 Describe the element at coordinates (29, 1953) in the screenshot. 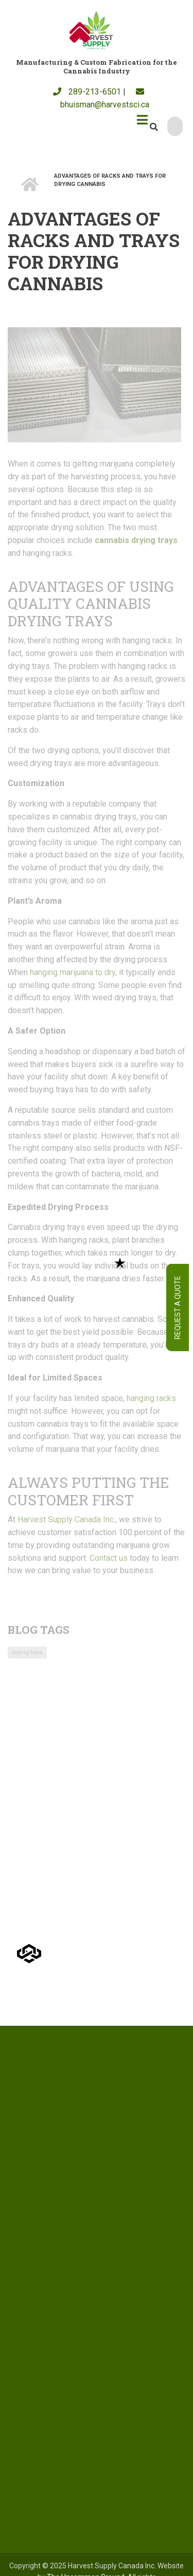

I see `loopback framework logo` at that location.